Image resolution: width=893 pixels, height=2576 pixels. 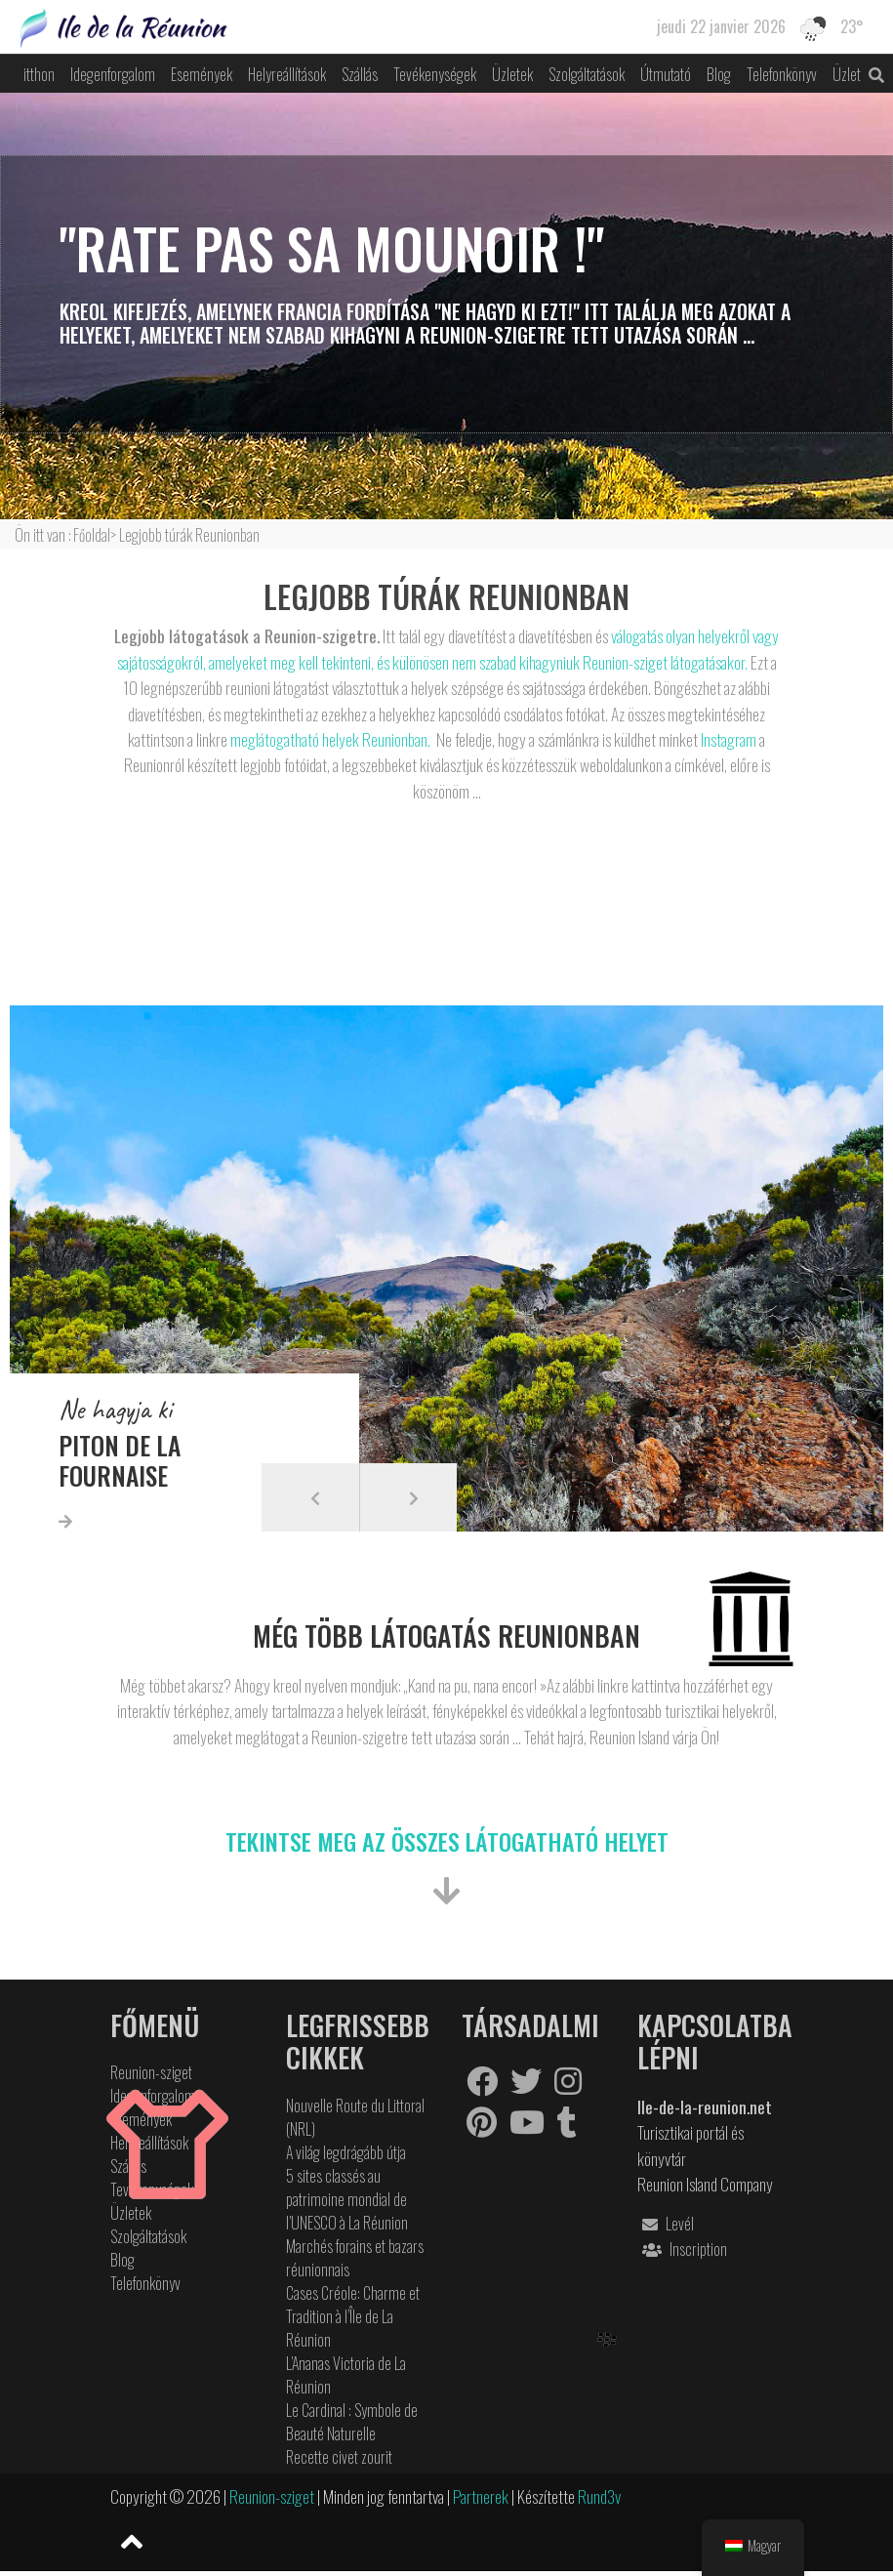 What do you see at coordinates (751, 1618) in the screenshot?
I see `visit the Internet Archive website` at bounding box center [751, 1618].